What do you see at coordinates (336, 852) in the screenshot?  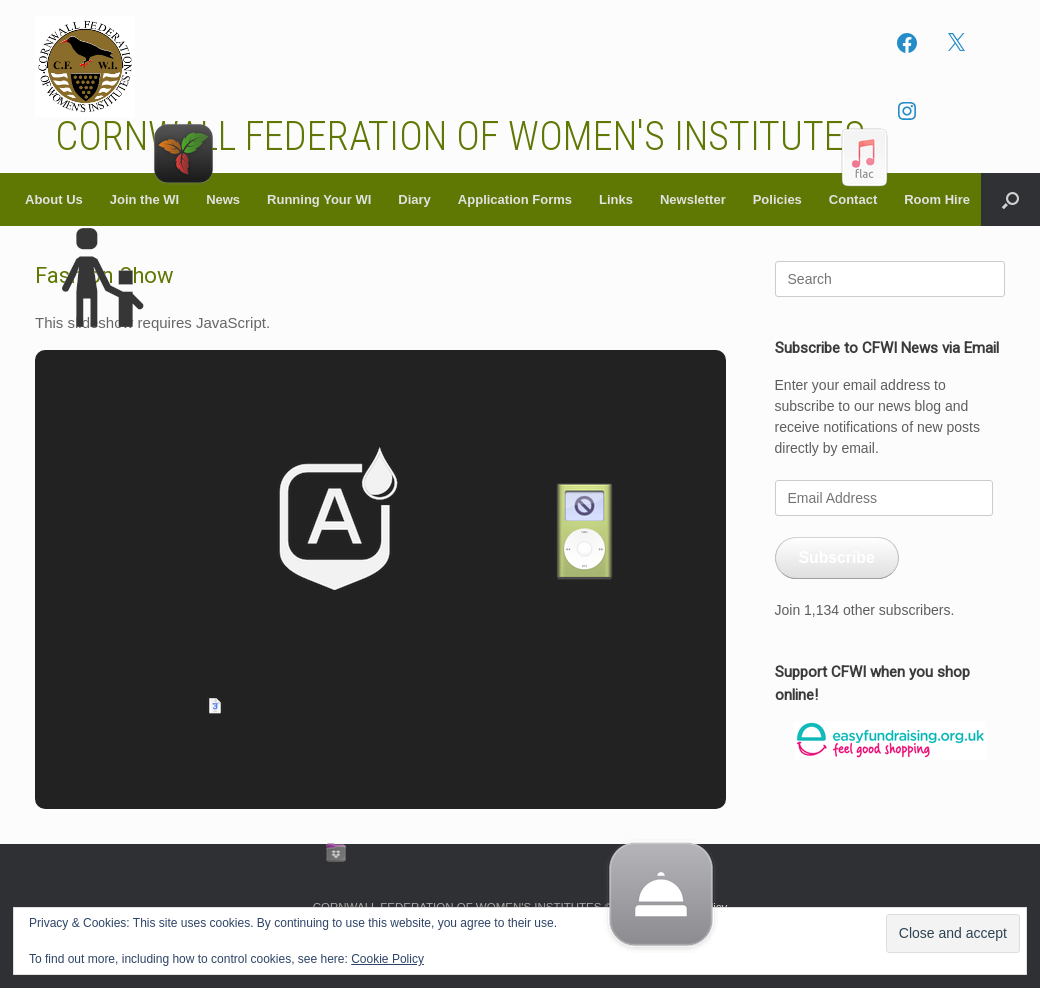 I see `open your Dropbox folder` at bounding box center [336, 852].